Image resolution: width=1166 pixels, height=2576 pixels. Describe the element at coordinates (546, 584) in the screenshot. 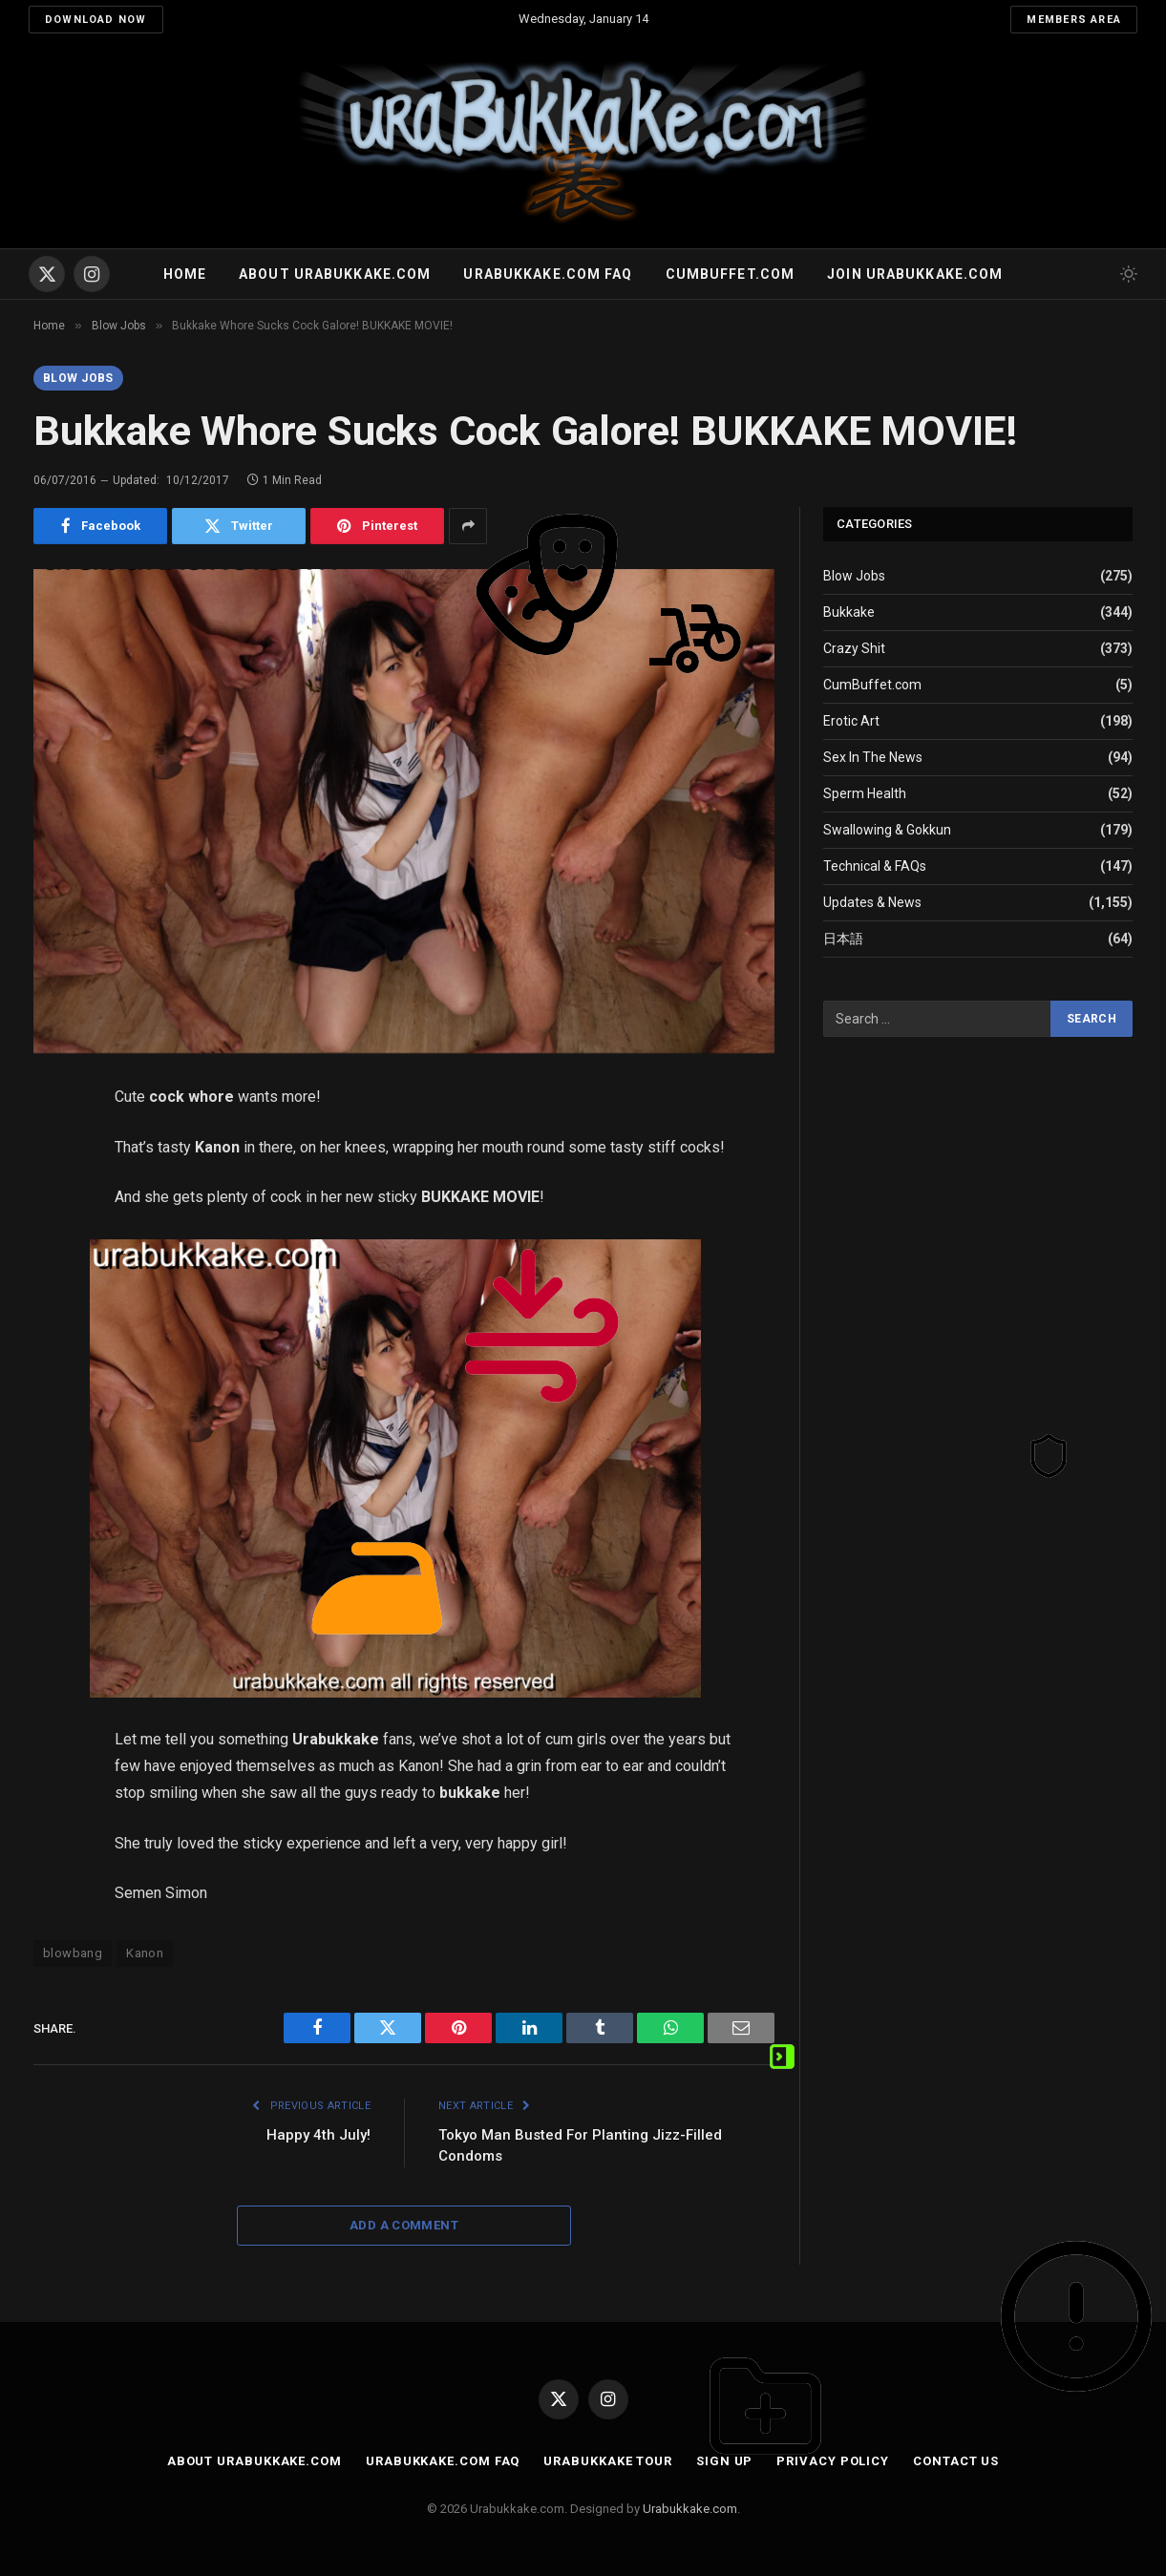

I see `access theater or entertainment content` at that location.